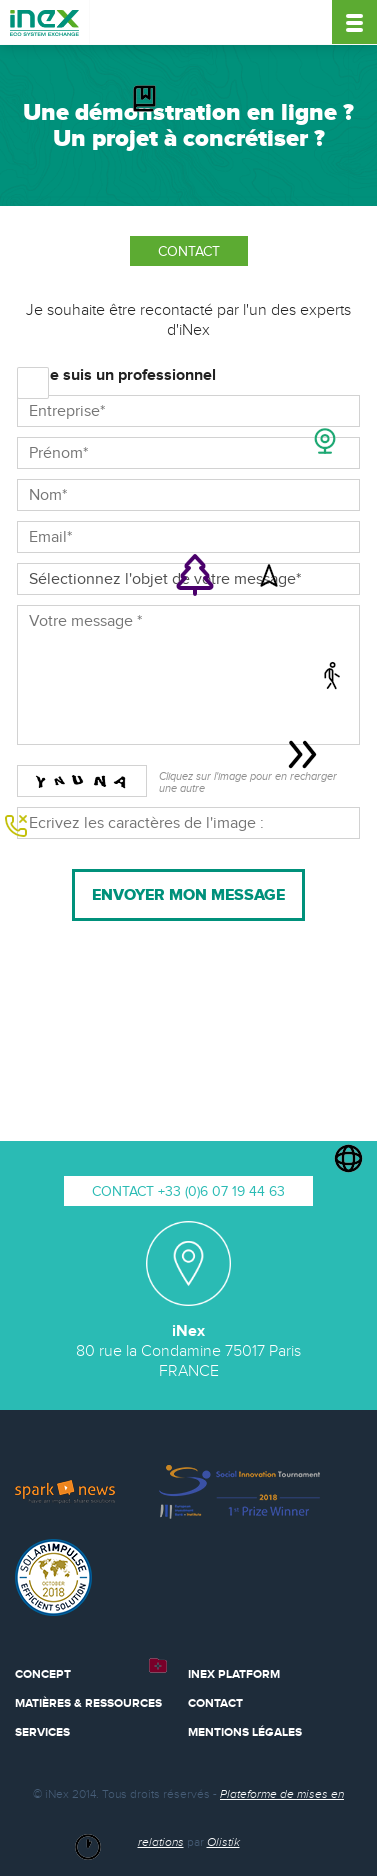  I want to click on view 360-degree panorama, so click(348, 1158).